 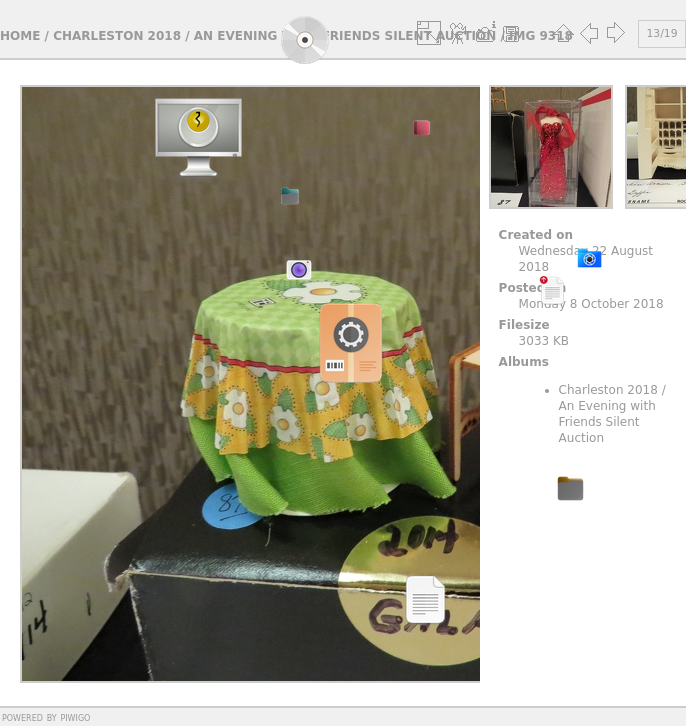 I want to click on lock your screen, so click(x=198, y=136).